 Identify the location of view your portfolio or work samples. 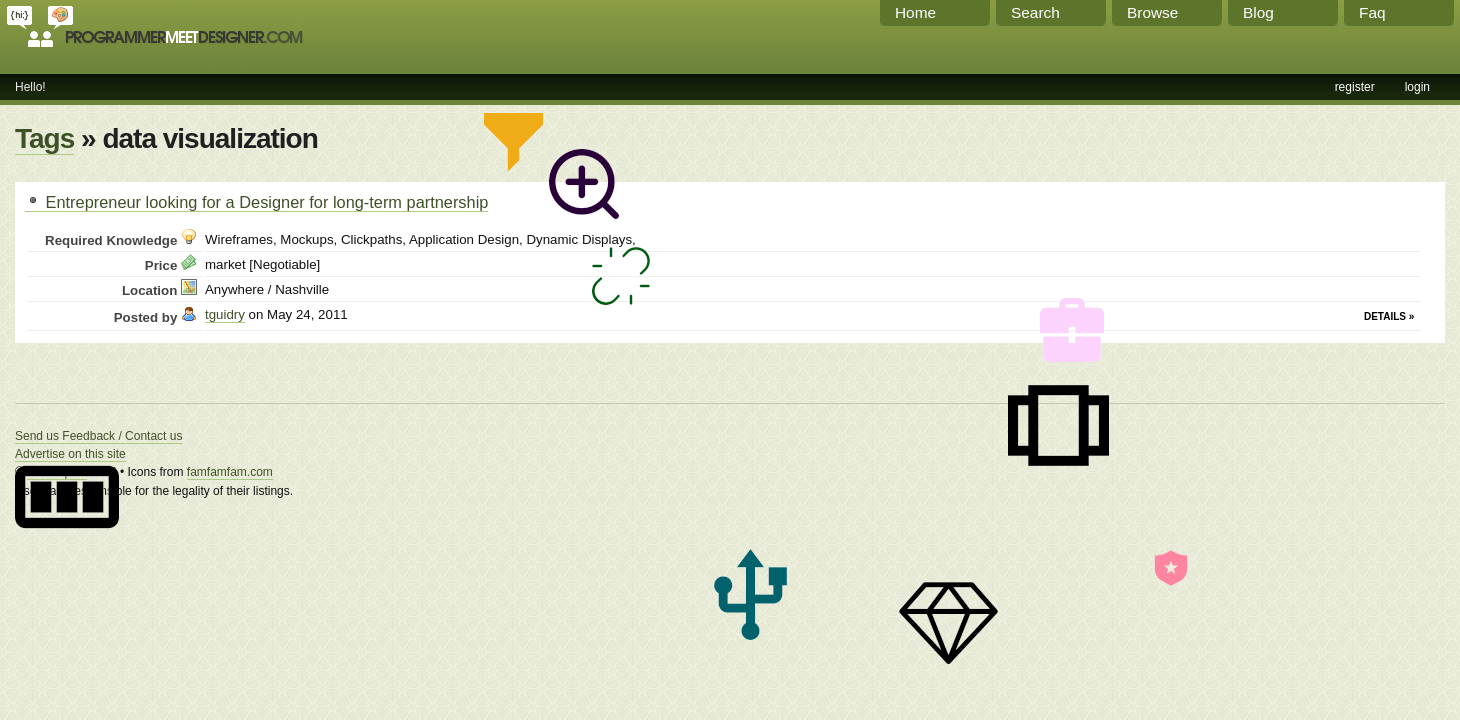
(1072, 330).